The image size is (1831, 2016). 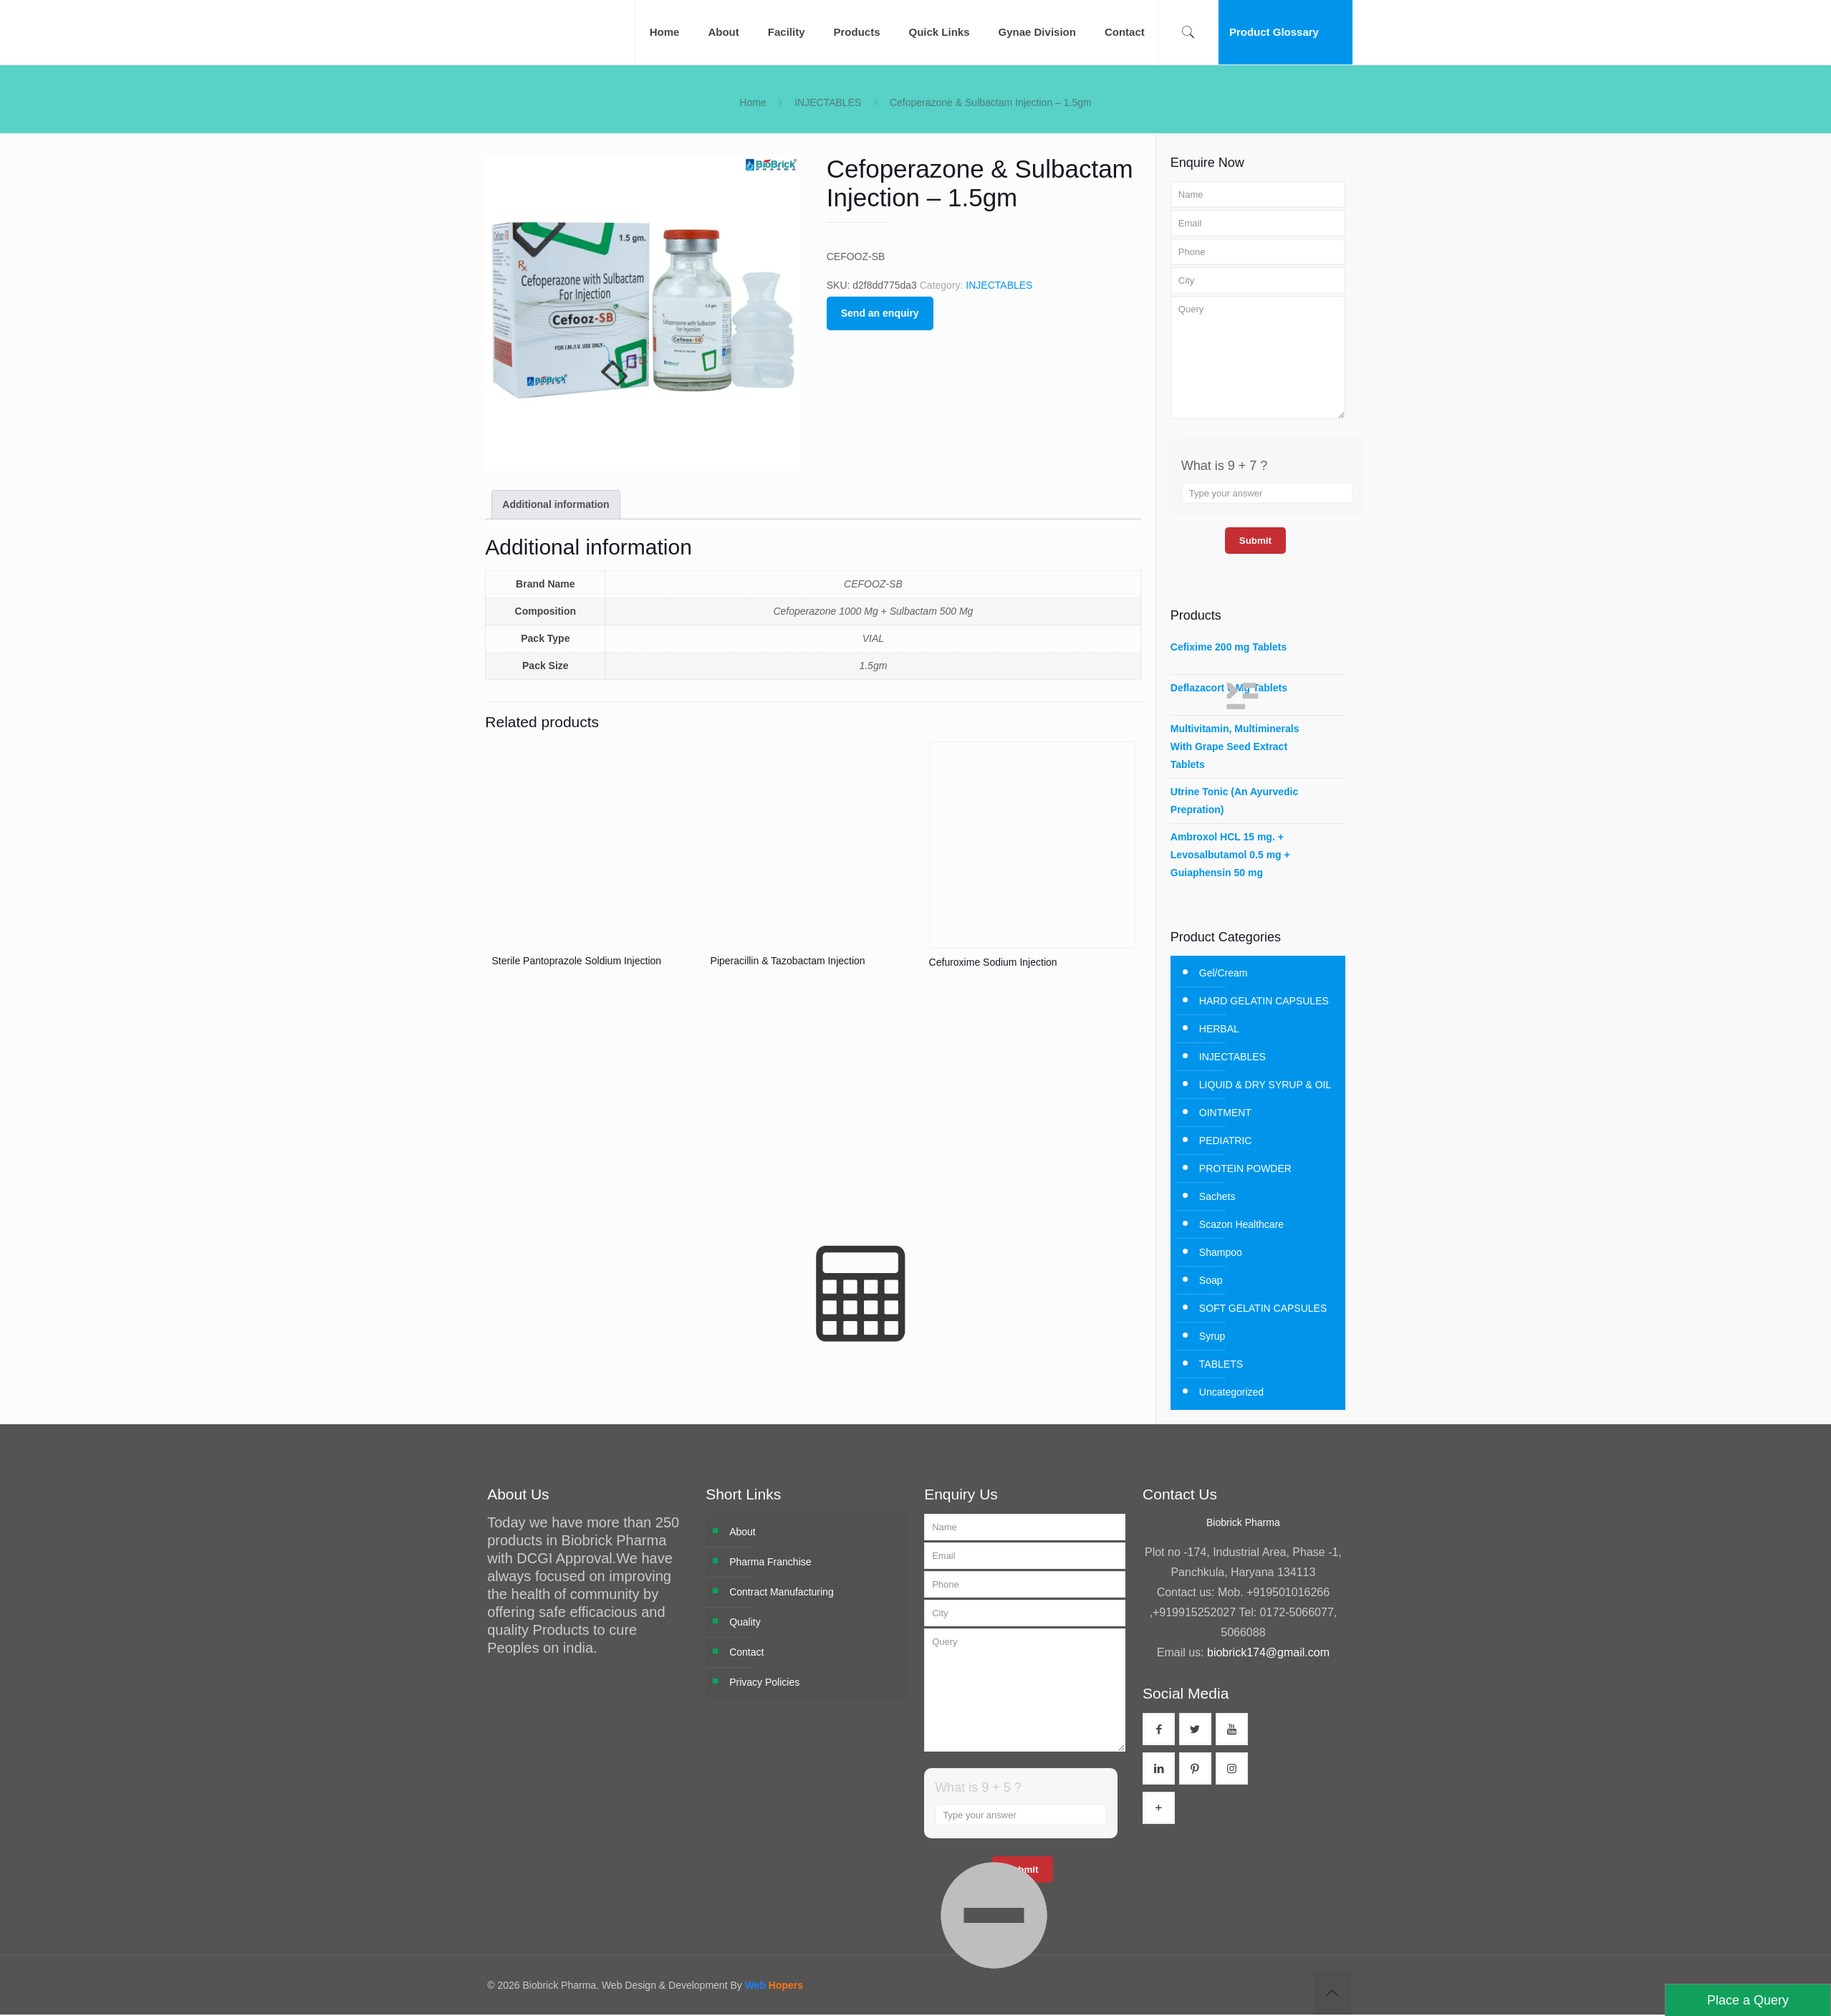 I want to click on indicates an error or failed action, so click(x=994, y=1915).